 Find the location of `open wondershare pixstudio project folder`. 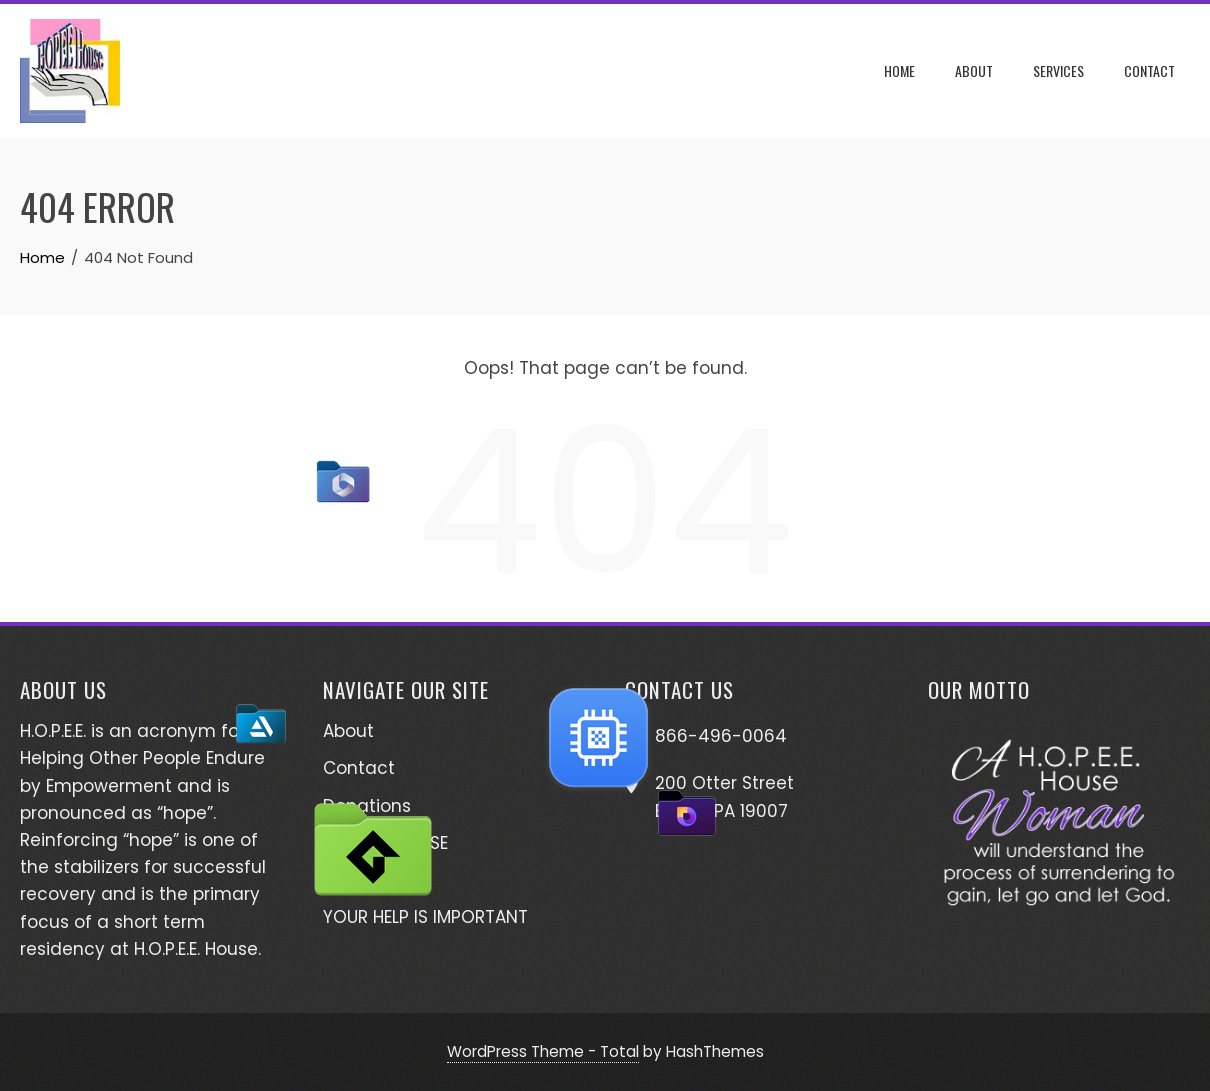

open wondershare pixstudio project folder is located at coordinates (686, 814).